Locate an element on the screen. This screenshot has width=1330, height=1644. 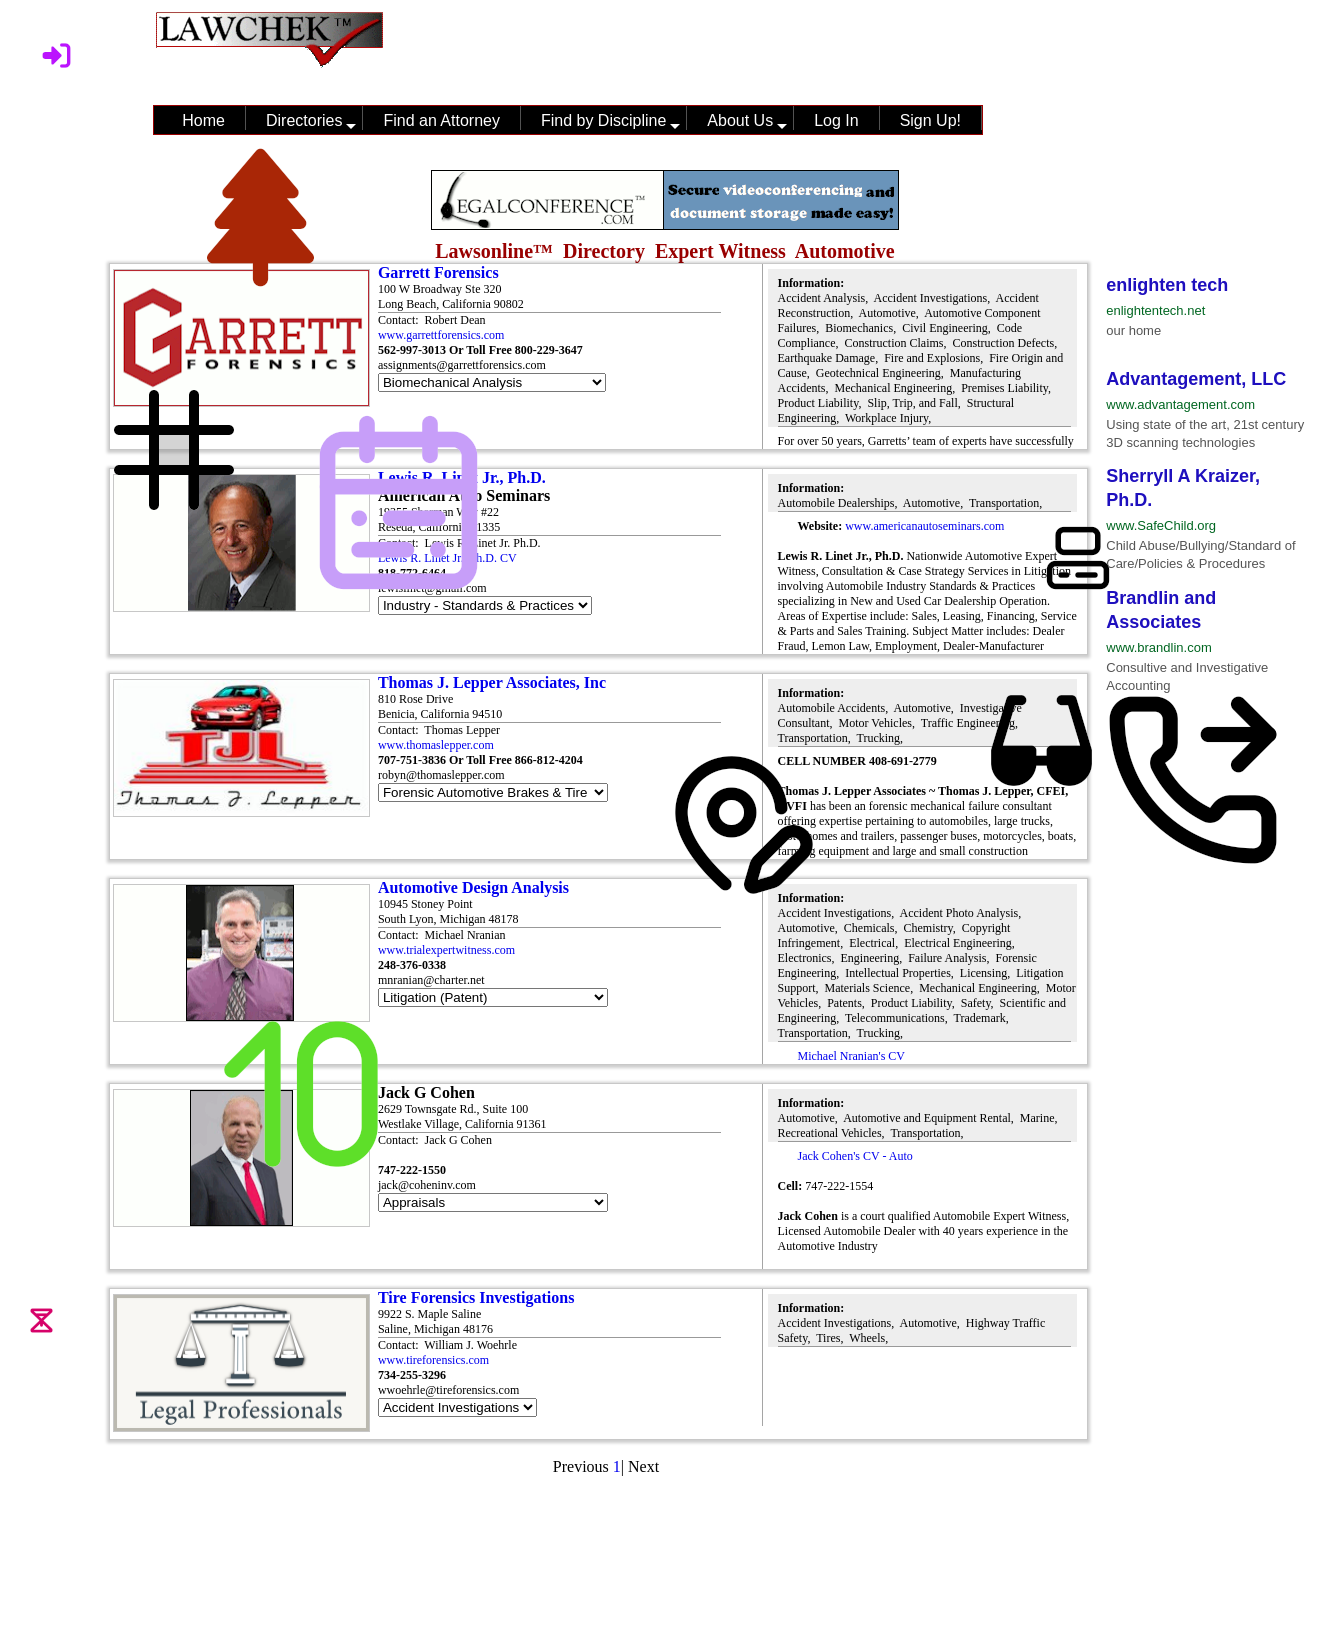
select a date range is located at coordinates (398, 502).